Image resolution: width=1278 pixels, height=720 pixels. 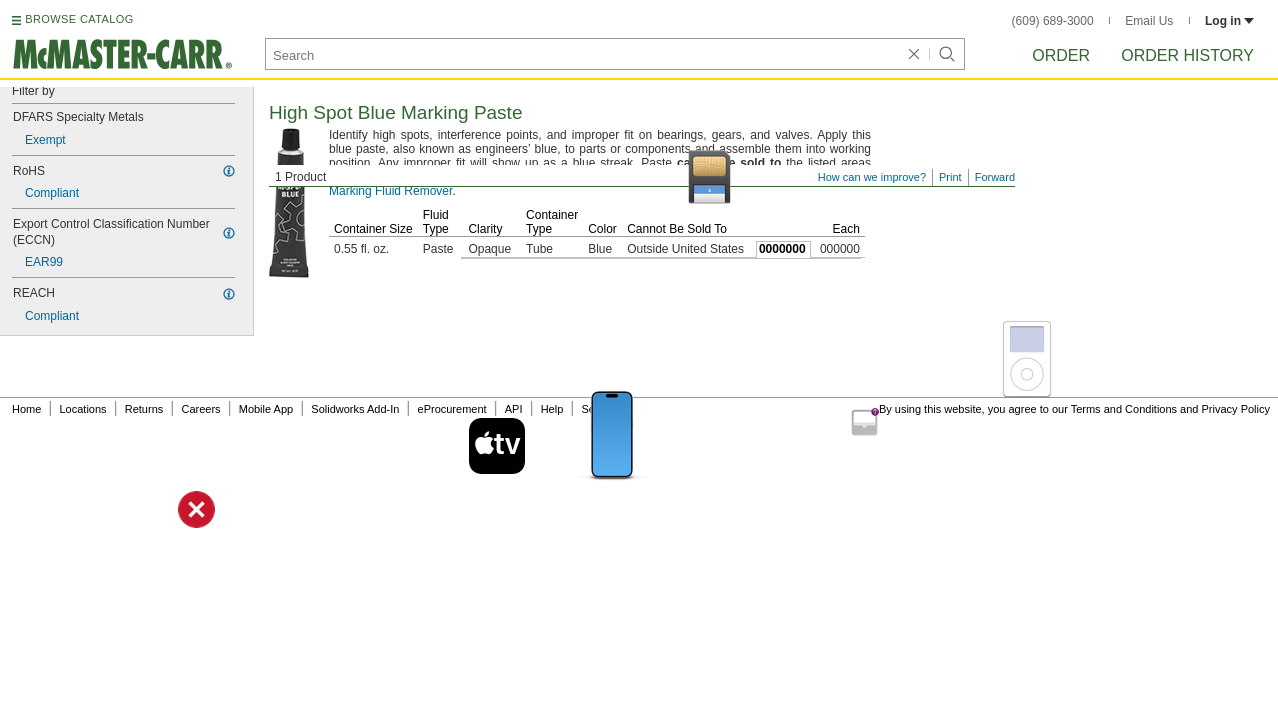 What do you see at coordinates (1027, 359) in the screenshot?
I see `manage connected iPod device` at bounding box center [1027, 359].